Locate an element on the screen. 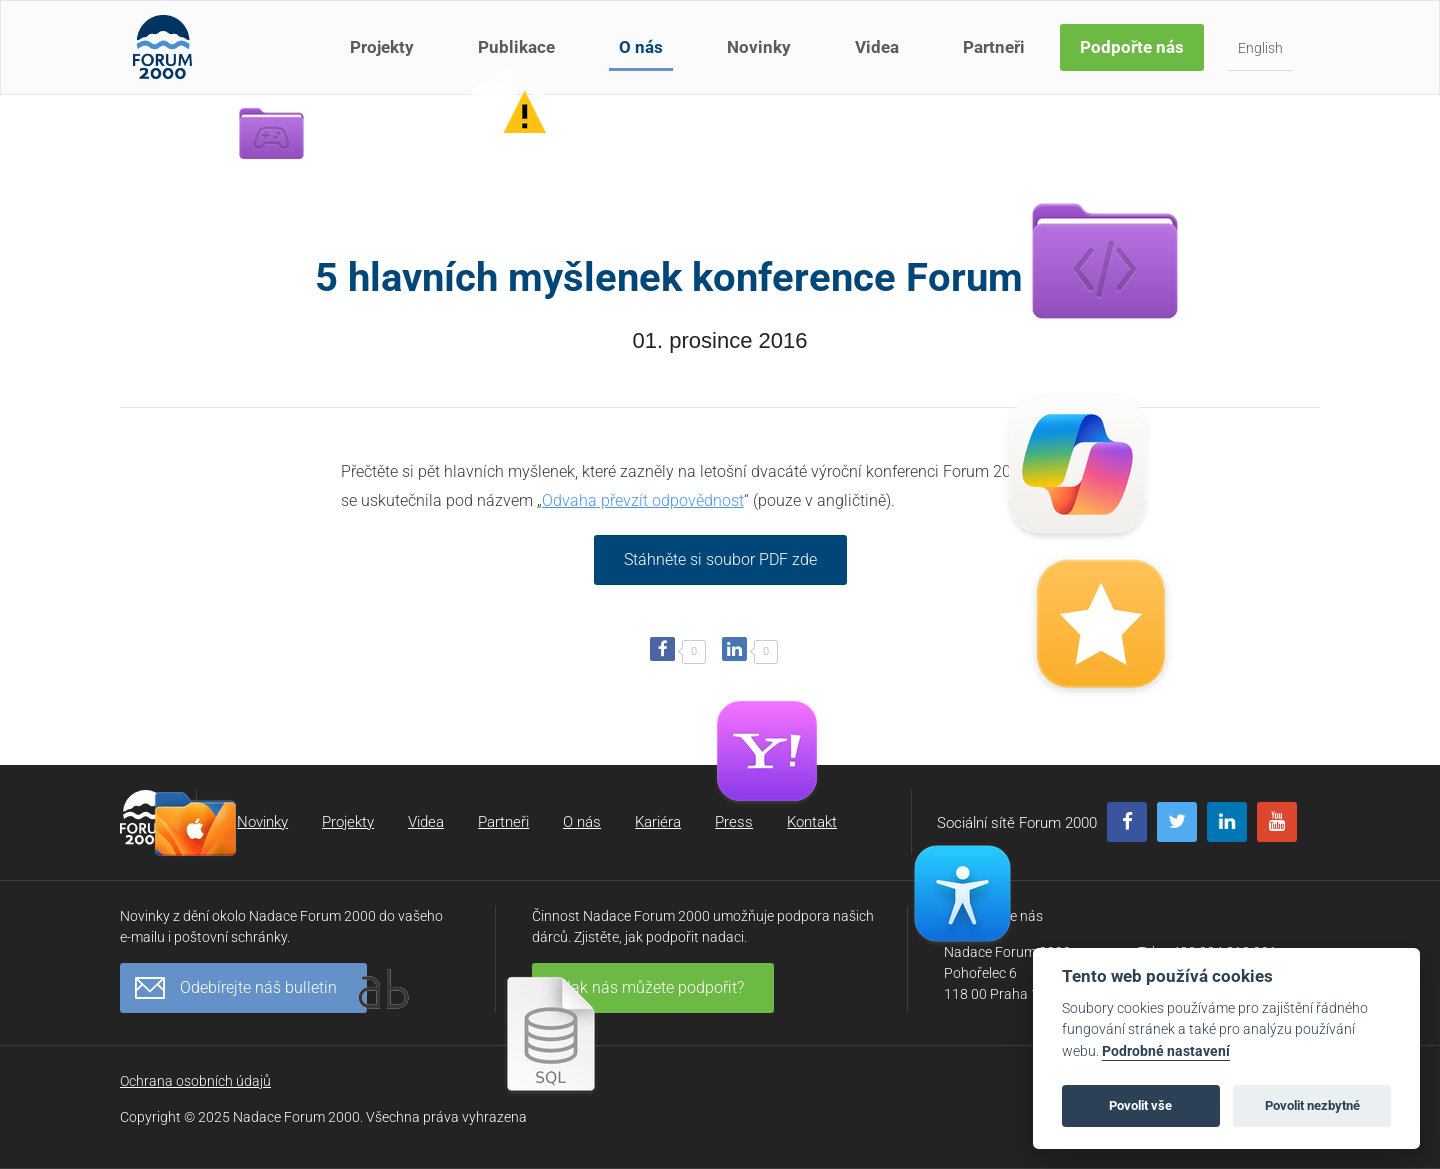 This screenshot has width=1440, height=1169. open Microsoft Copilot AI assistant is located at coordinates (1077, 464).